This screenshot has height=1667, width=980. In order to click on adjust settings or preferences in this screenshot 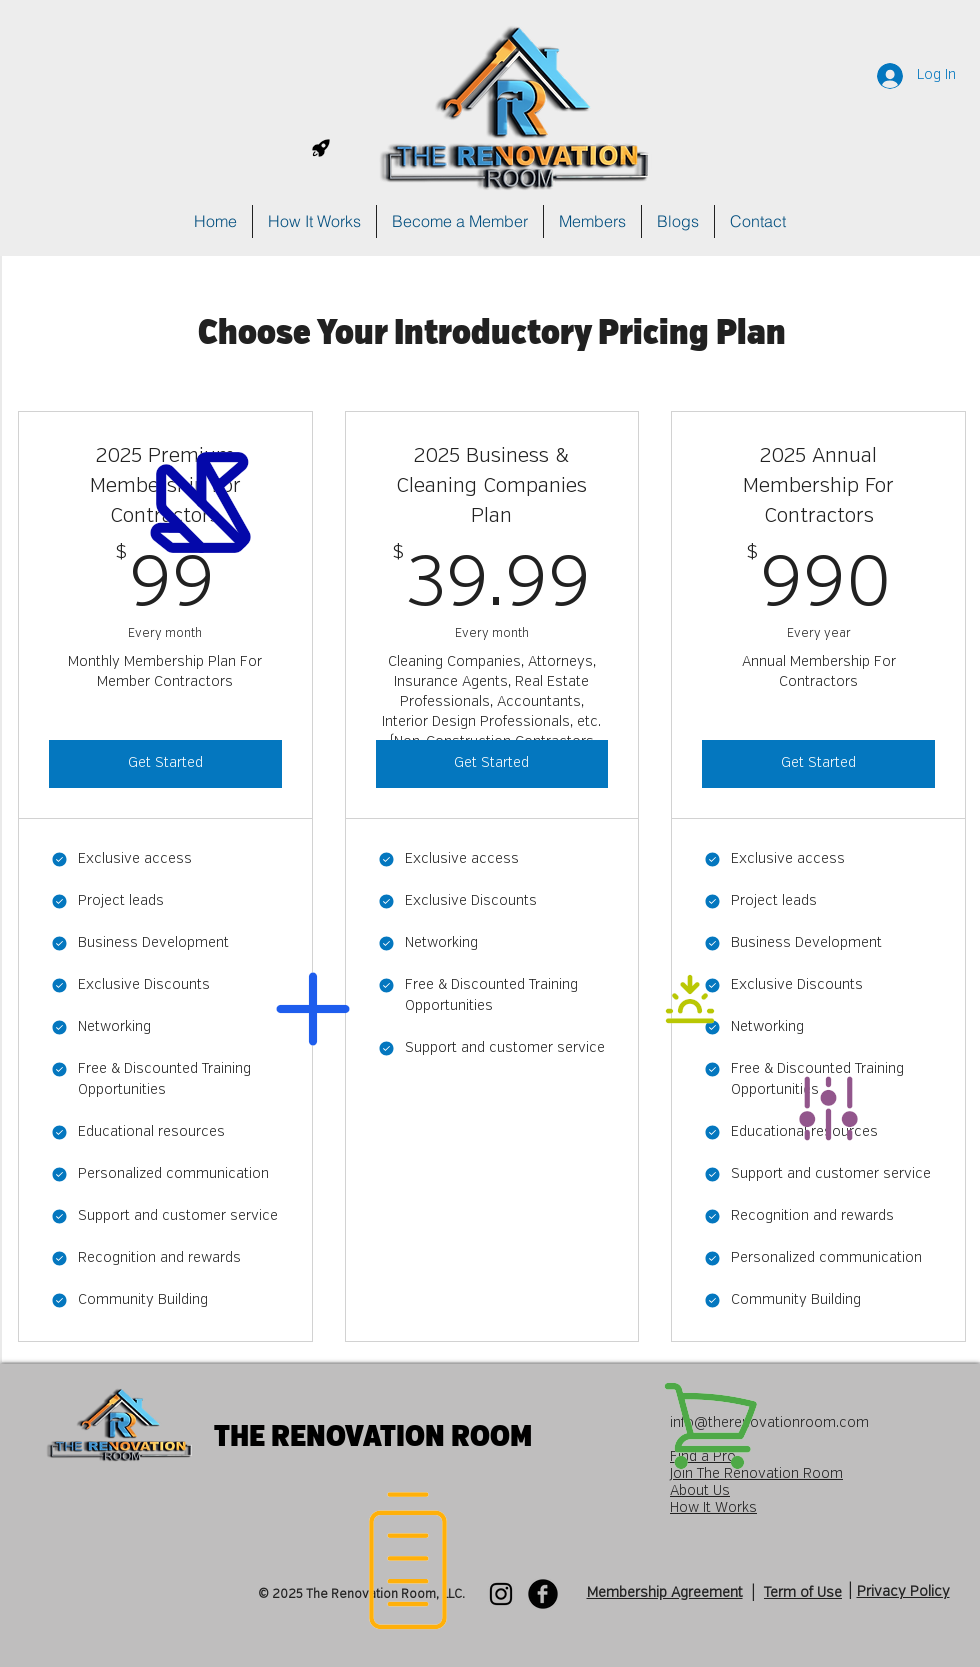, I will do `click(828, 1108)`.